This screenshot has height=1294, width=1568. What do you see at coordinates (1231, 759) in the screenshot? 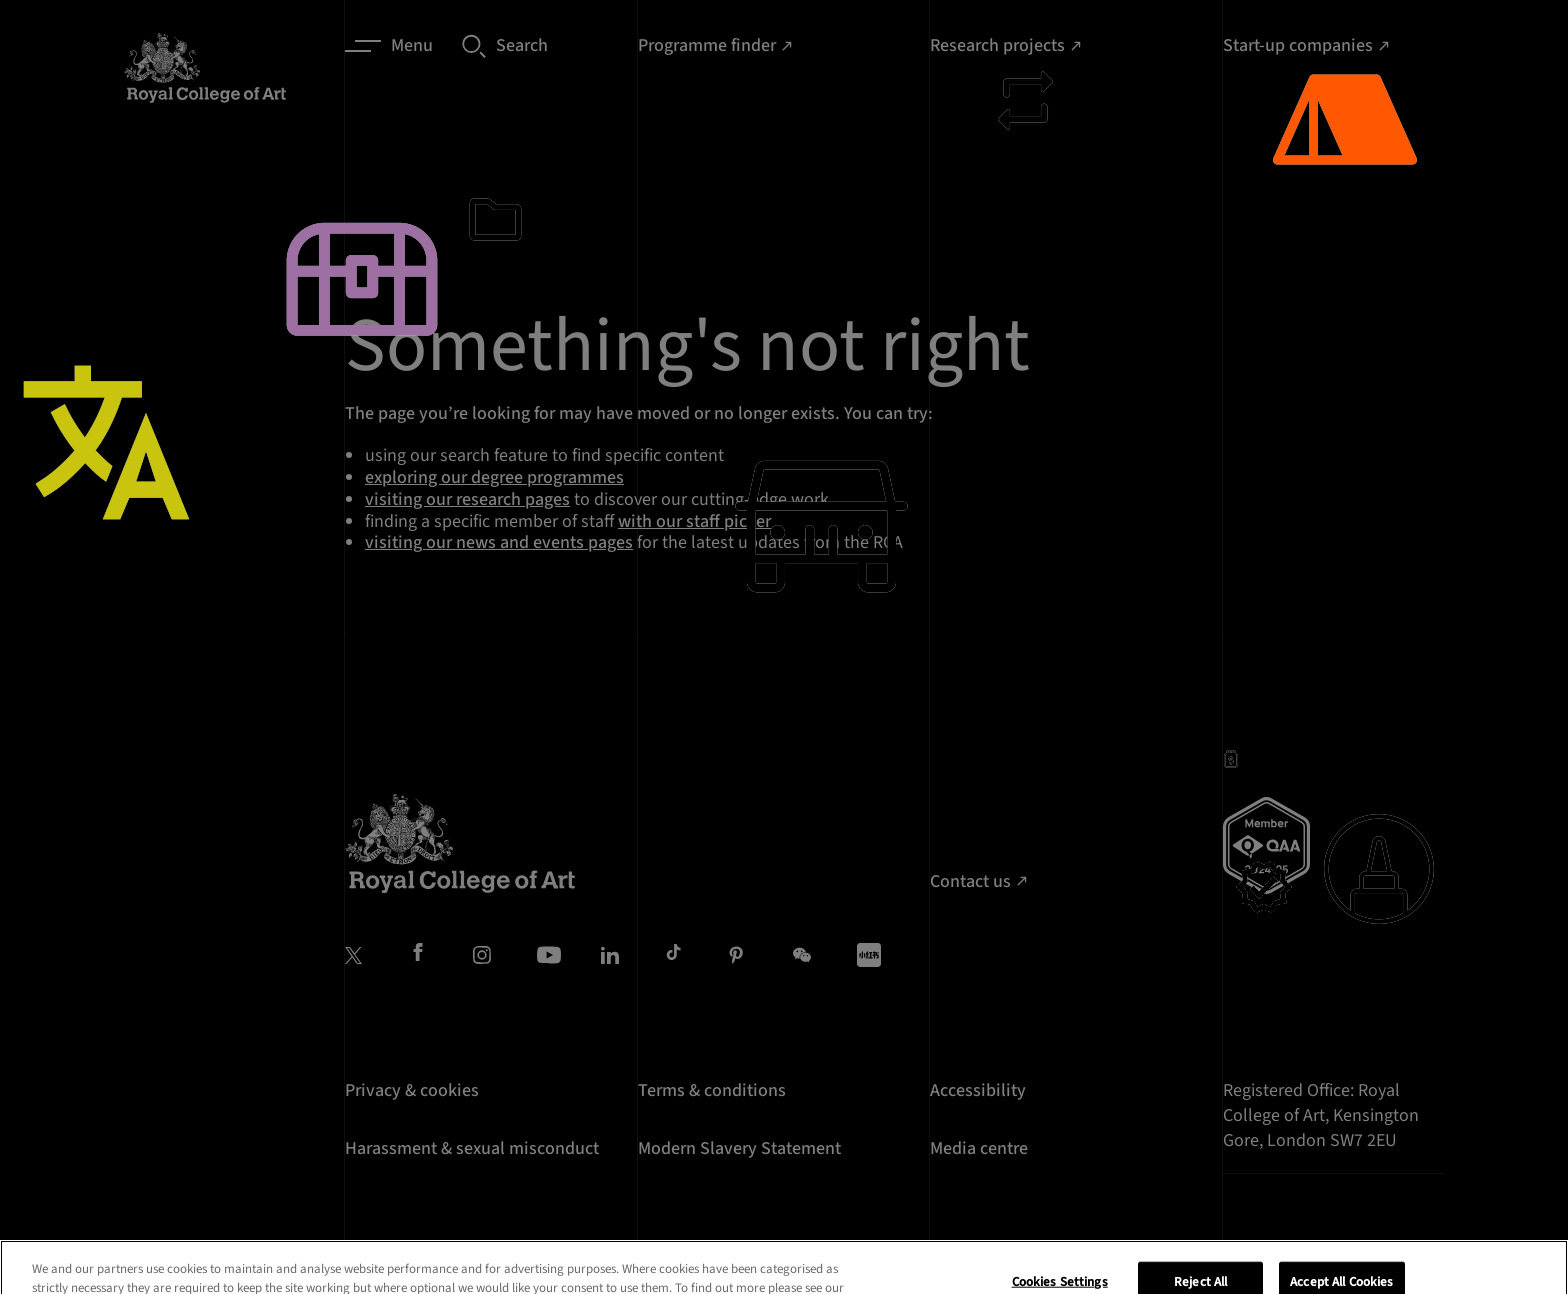
I see `leave a tip or donation` at bounding box center [1231, 759].